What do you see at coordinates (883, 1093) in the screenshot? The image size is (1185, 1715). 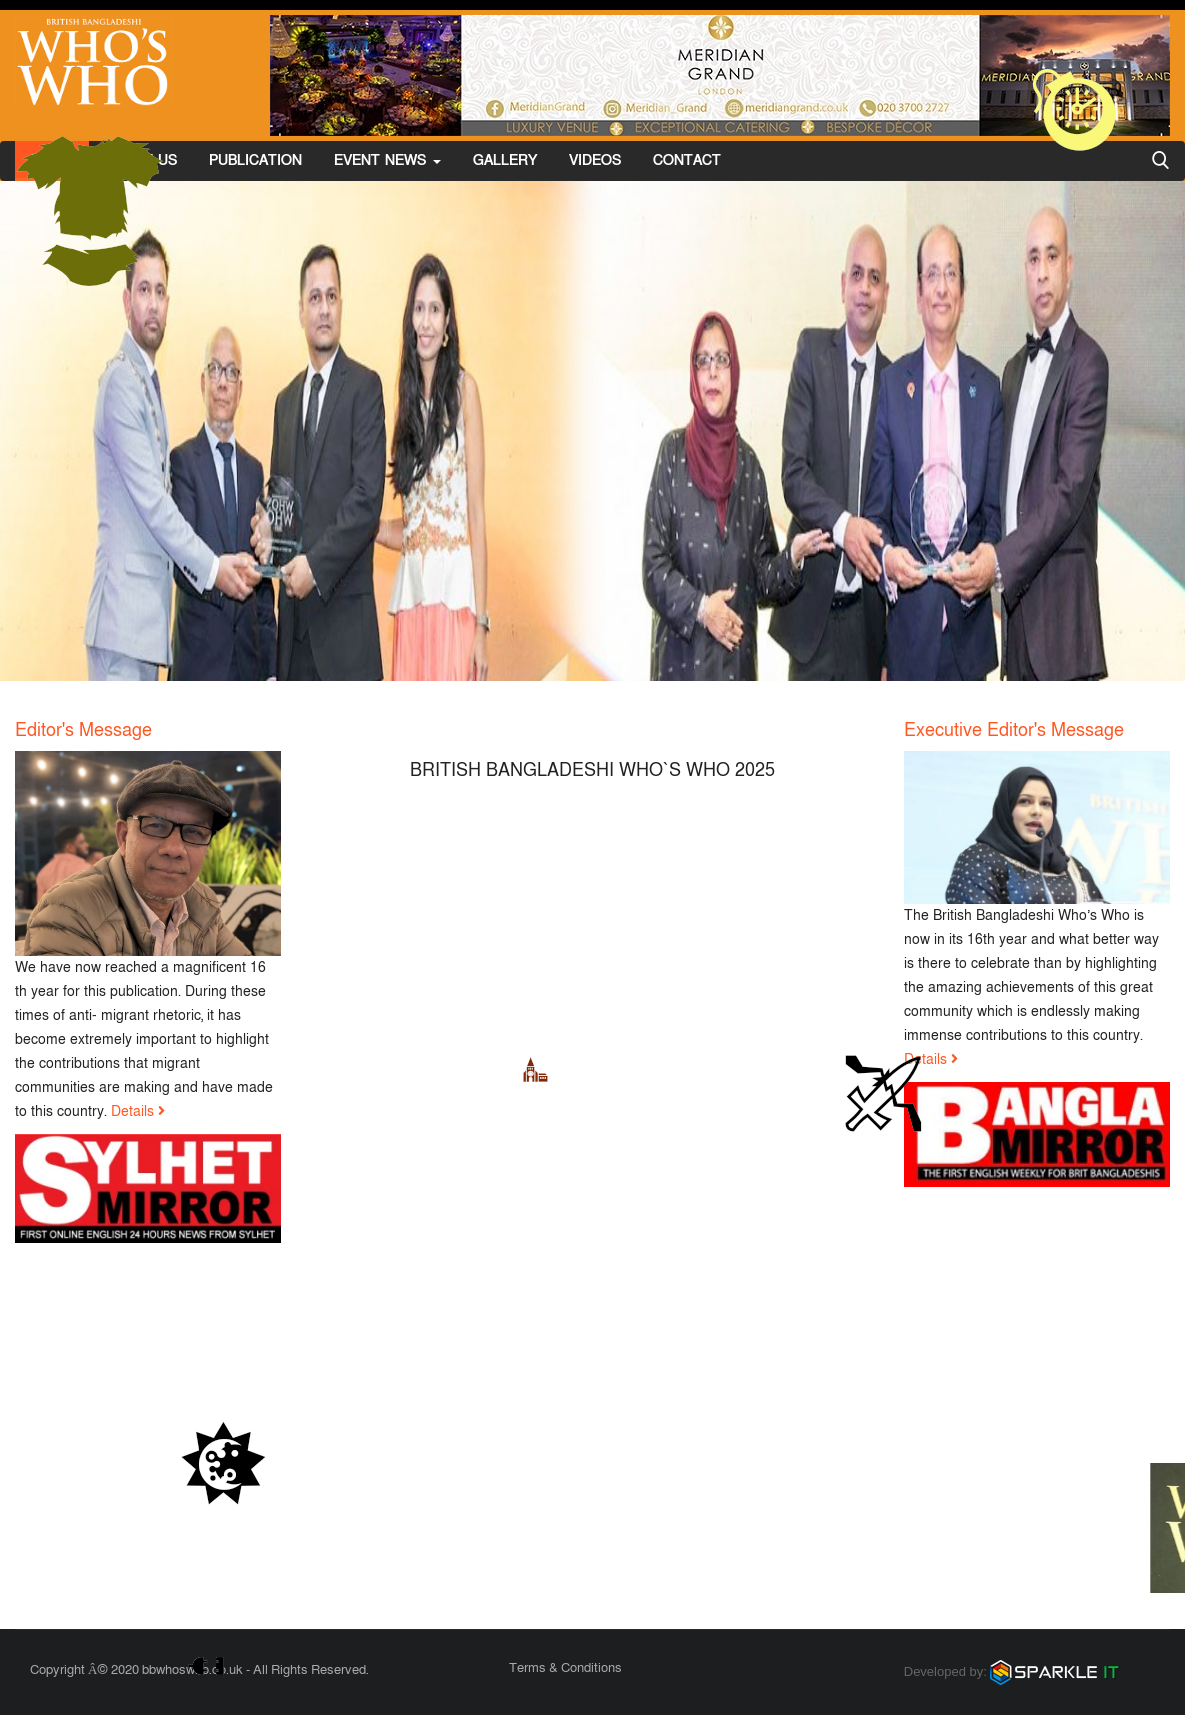 I see `equip a lightning-enchanted weapon` at bounding box center [883, 1093].